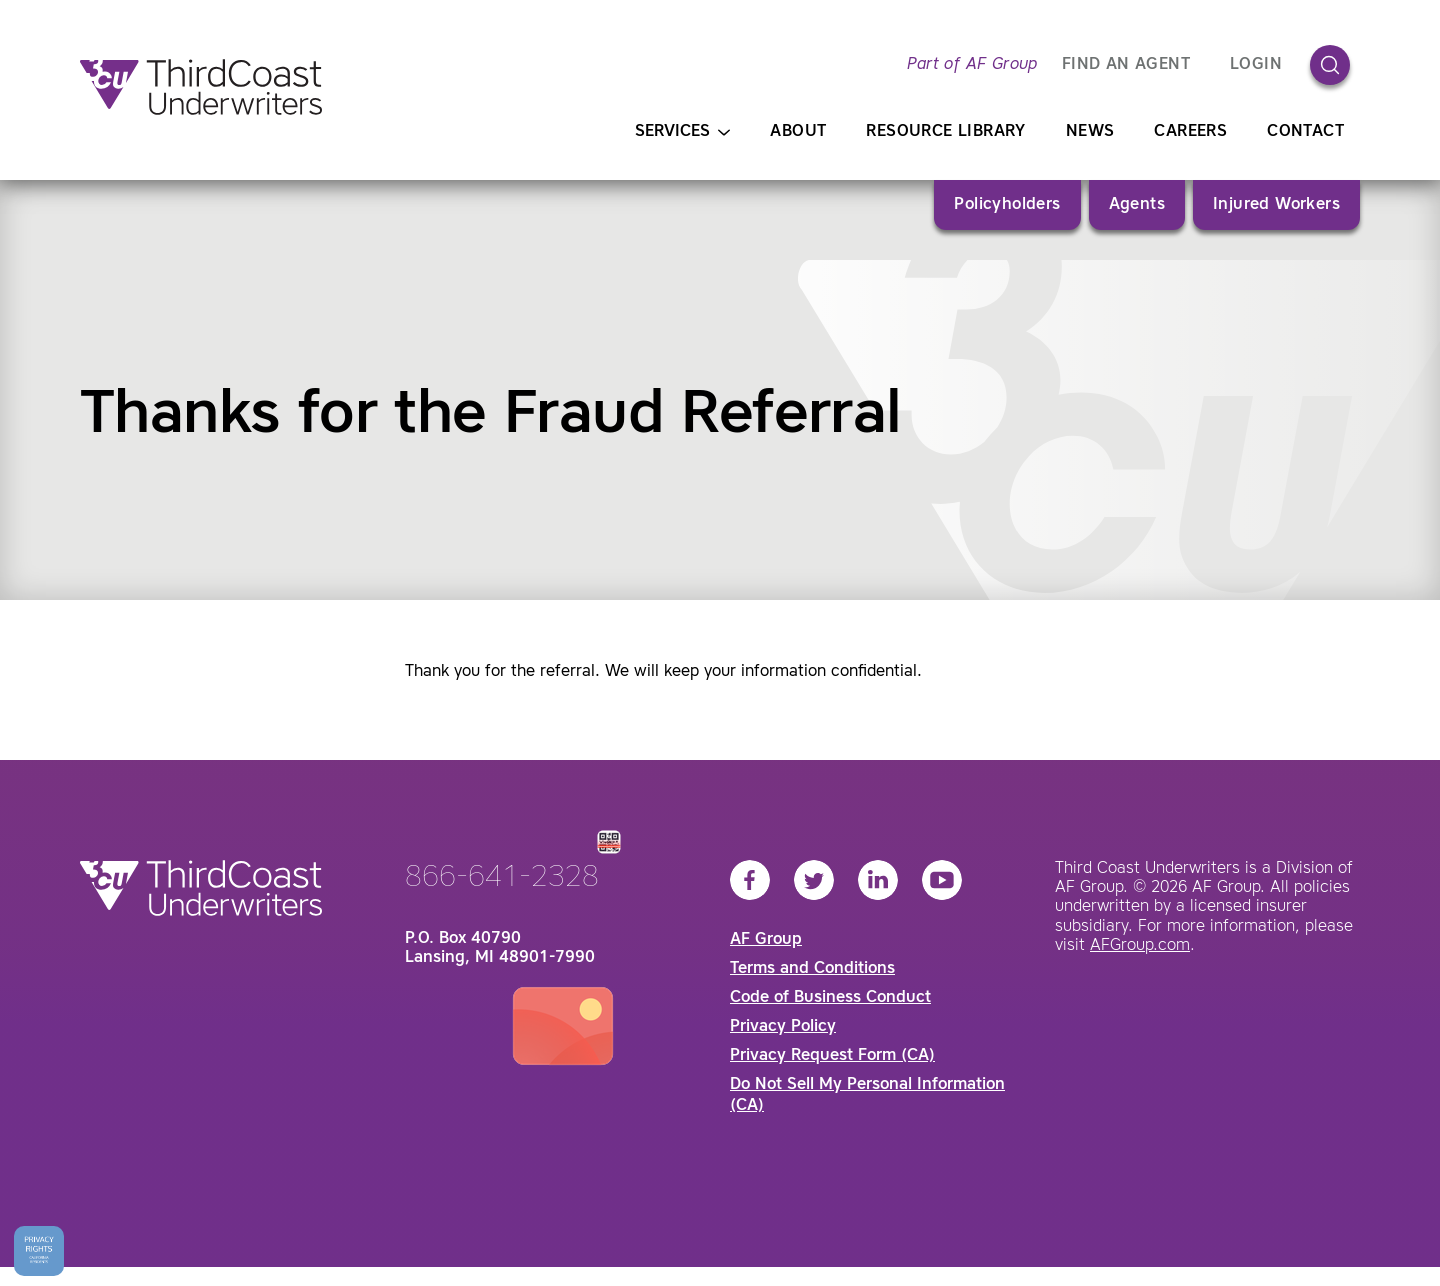  Describe the element at coordinates (609, 842) in the screenshot. I see `open QR code scanner app` at that location.